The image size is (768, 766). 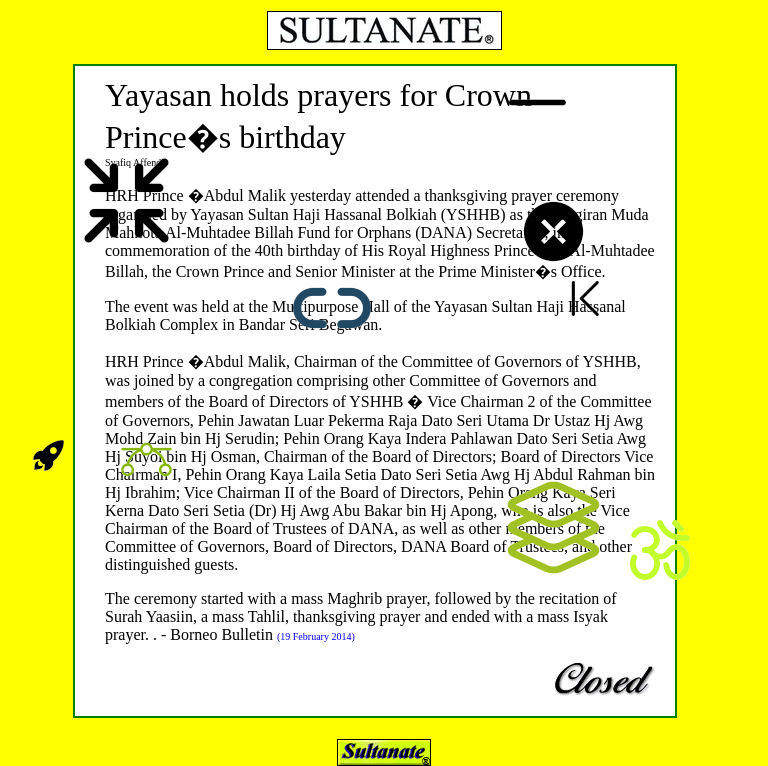 I want to click on remove or break a link connection, so click(x=332, y=308).